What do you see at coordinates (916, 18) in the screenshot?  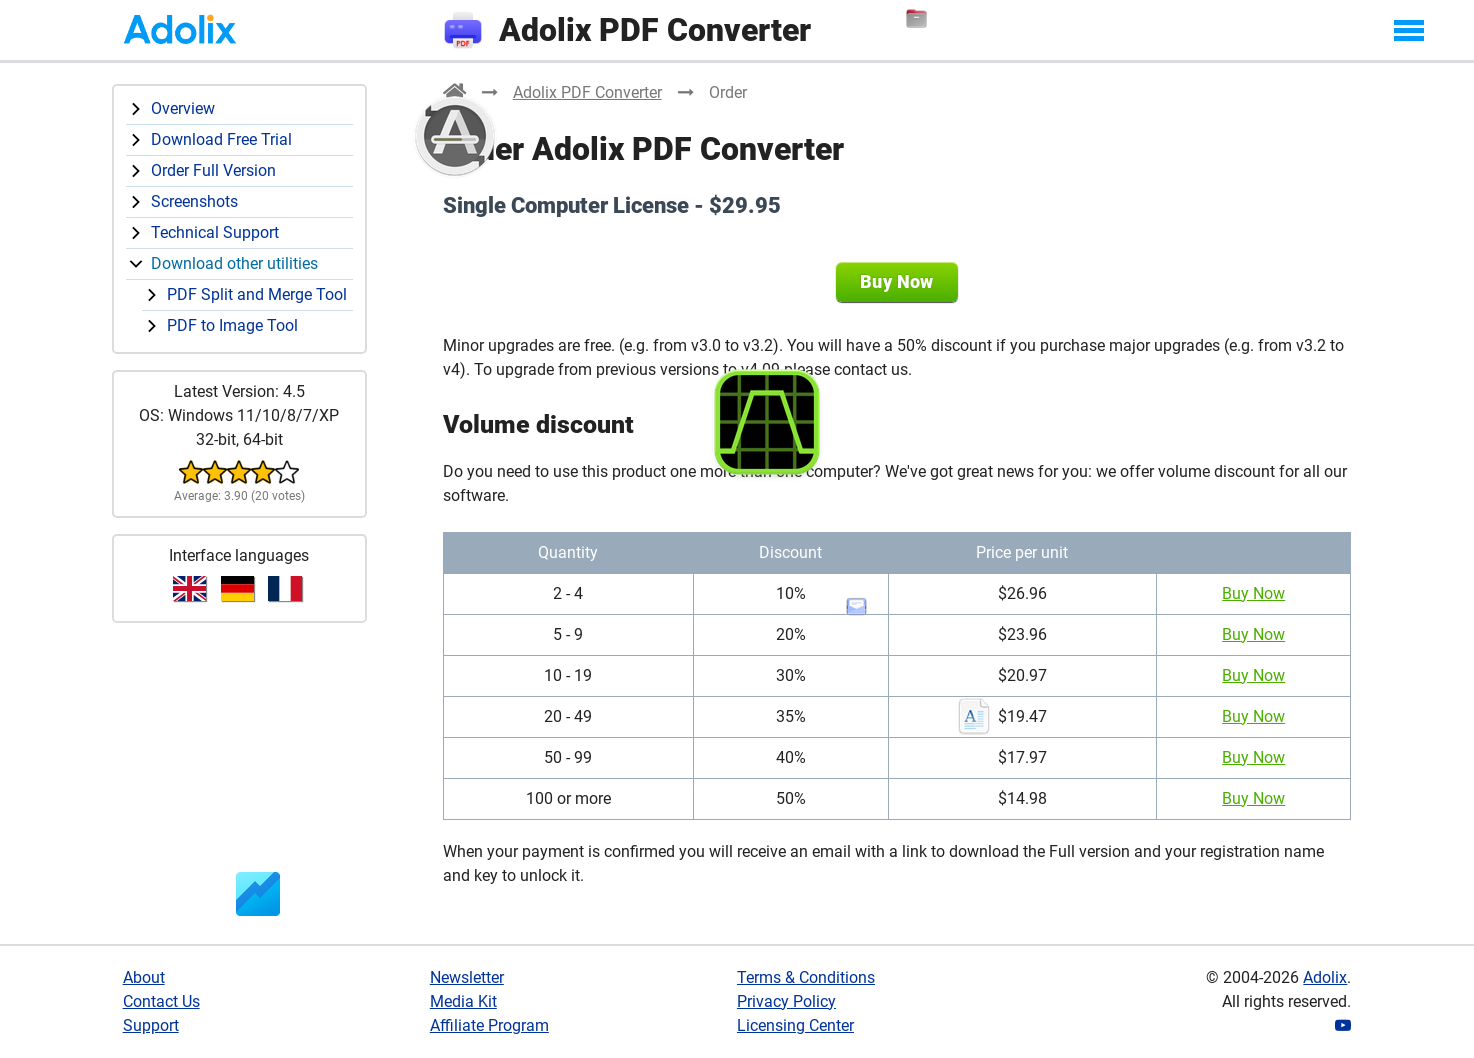 I see `open the file manager application` at bounding box center [916, 18].